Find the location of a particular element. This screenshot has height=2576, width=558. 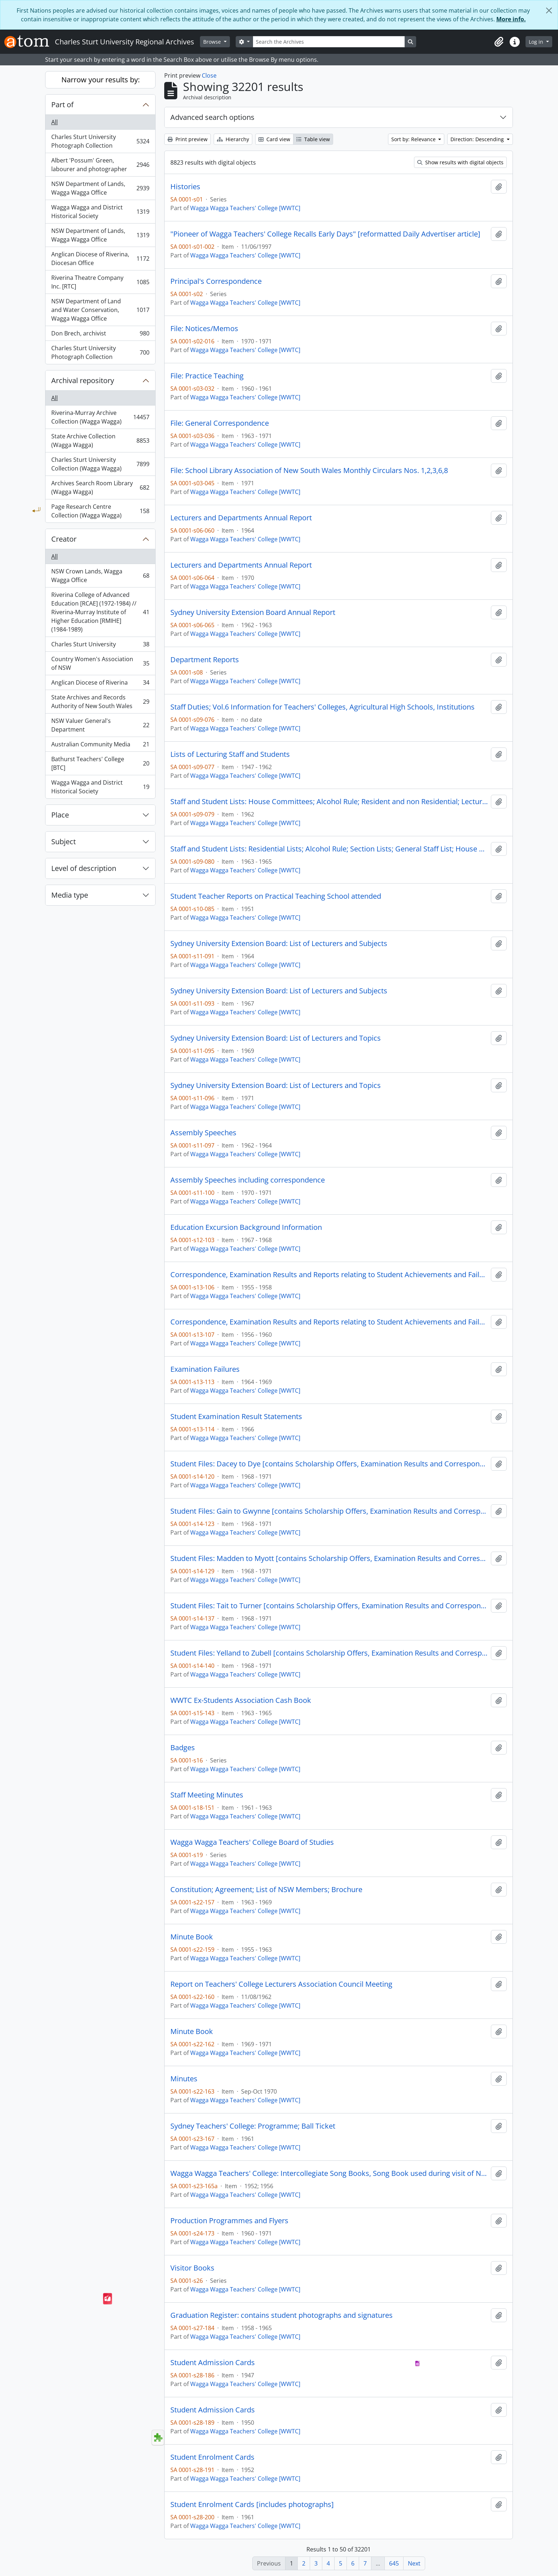

reply to all recipients of an email is located at coordinates (36, 509).